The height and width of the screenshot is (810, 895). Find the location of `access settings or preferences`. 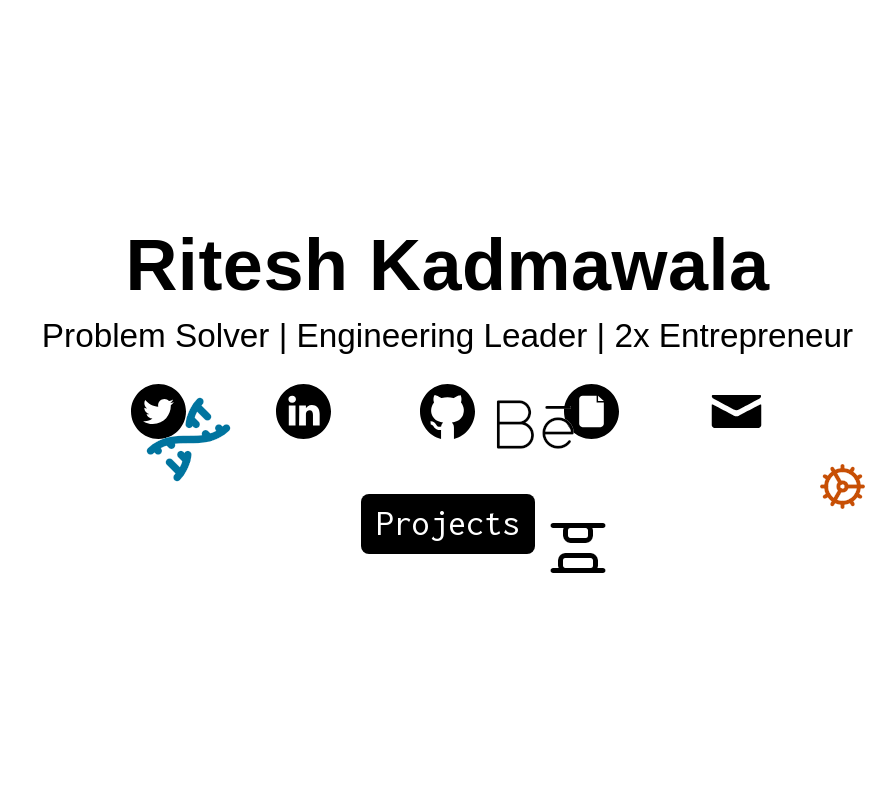

access settings or preferences is located at coordinates (842, 486).